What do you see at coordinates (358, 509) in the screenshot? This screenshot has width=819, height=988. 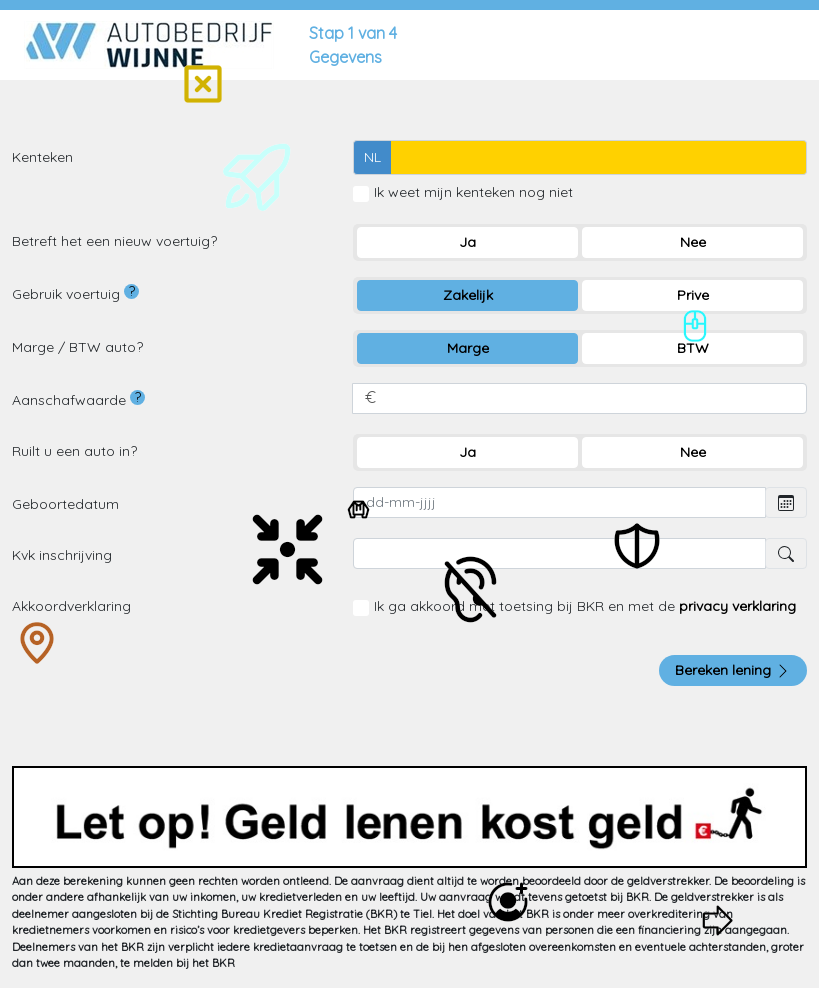 I see `browse clothing or apparel items` at bounding box center [358, 509].